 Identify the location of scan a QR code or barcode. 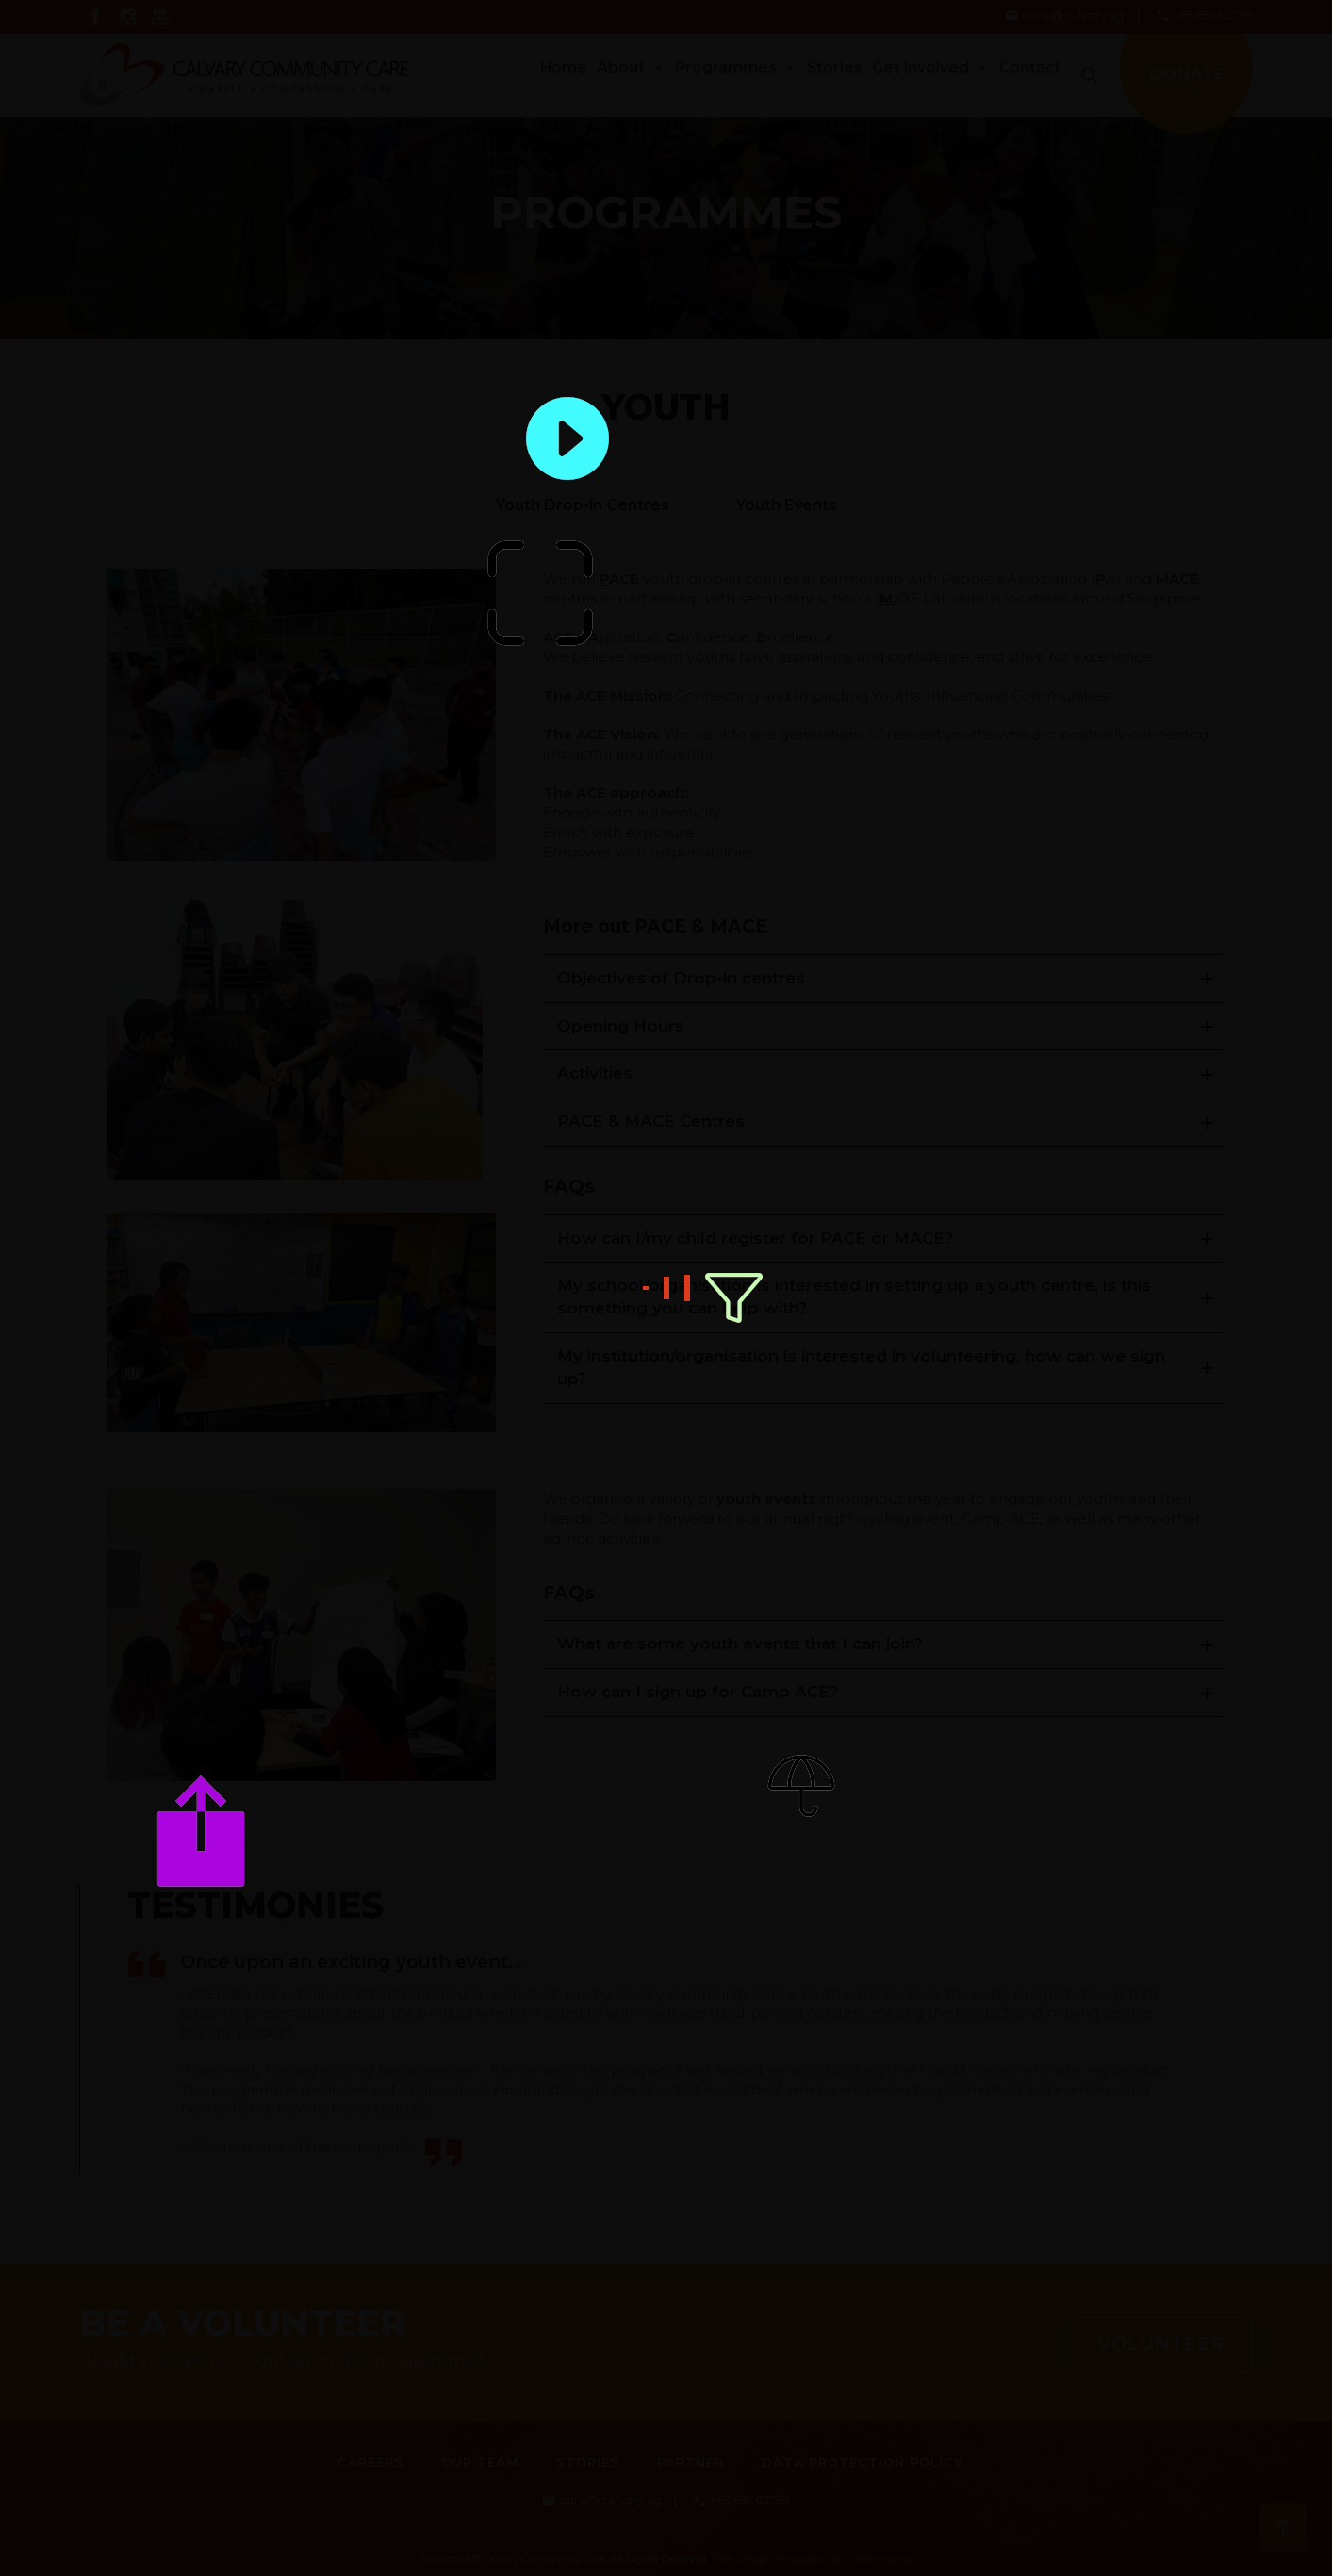
(540, 593).